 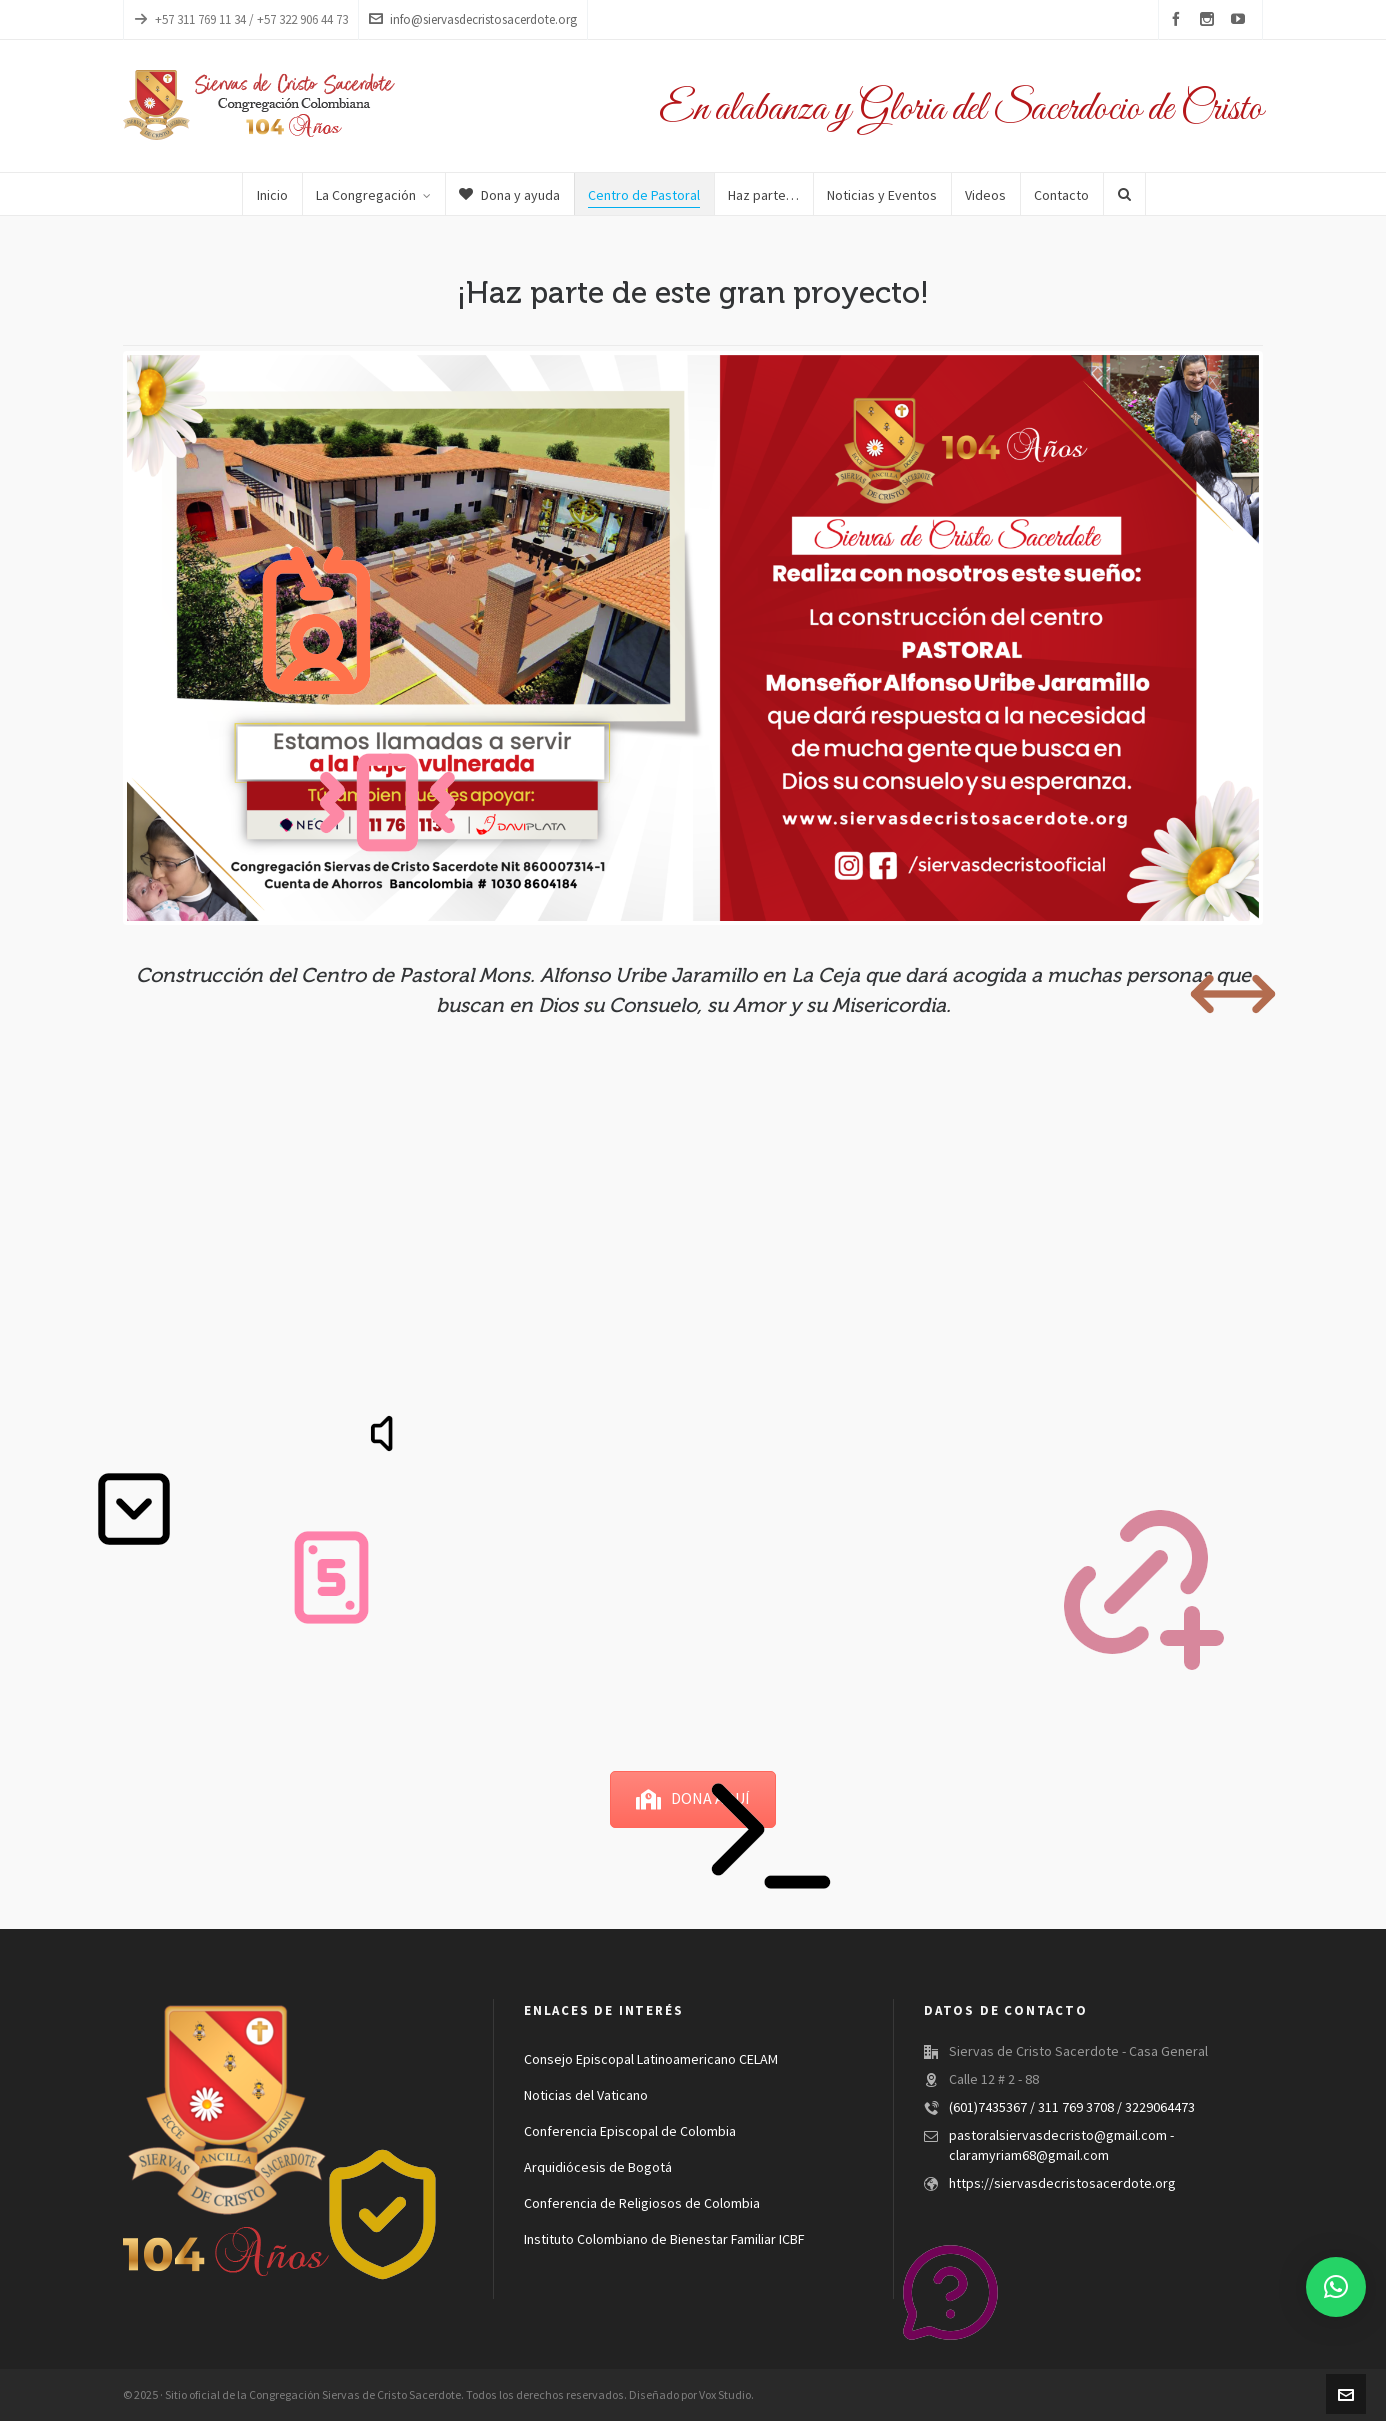 What do you see at coordinates (316, 620) in the screenshot?
I see `view employee badge or identification` at bounding box center [316, 620].